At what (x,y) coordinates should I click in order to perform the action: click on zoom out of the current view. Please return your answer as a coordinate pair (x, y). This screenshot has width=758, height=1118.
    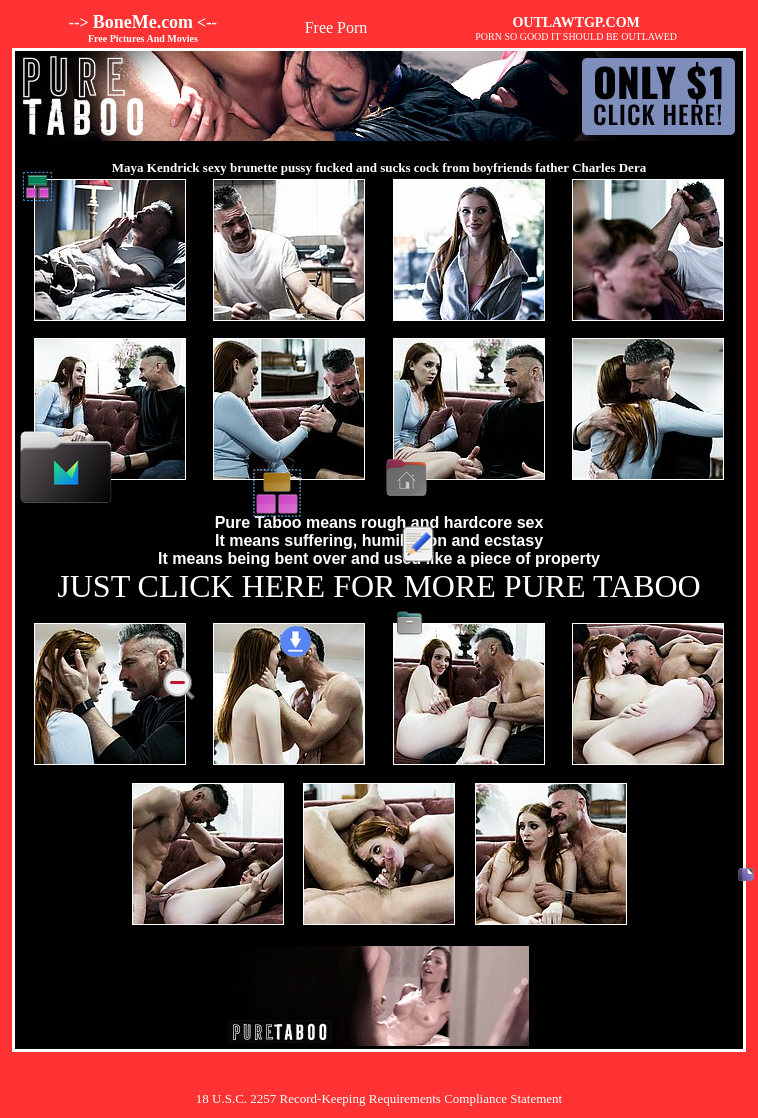
    Looking at the image, I should click on (179, 684).